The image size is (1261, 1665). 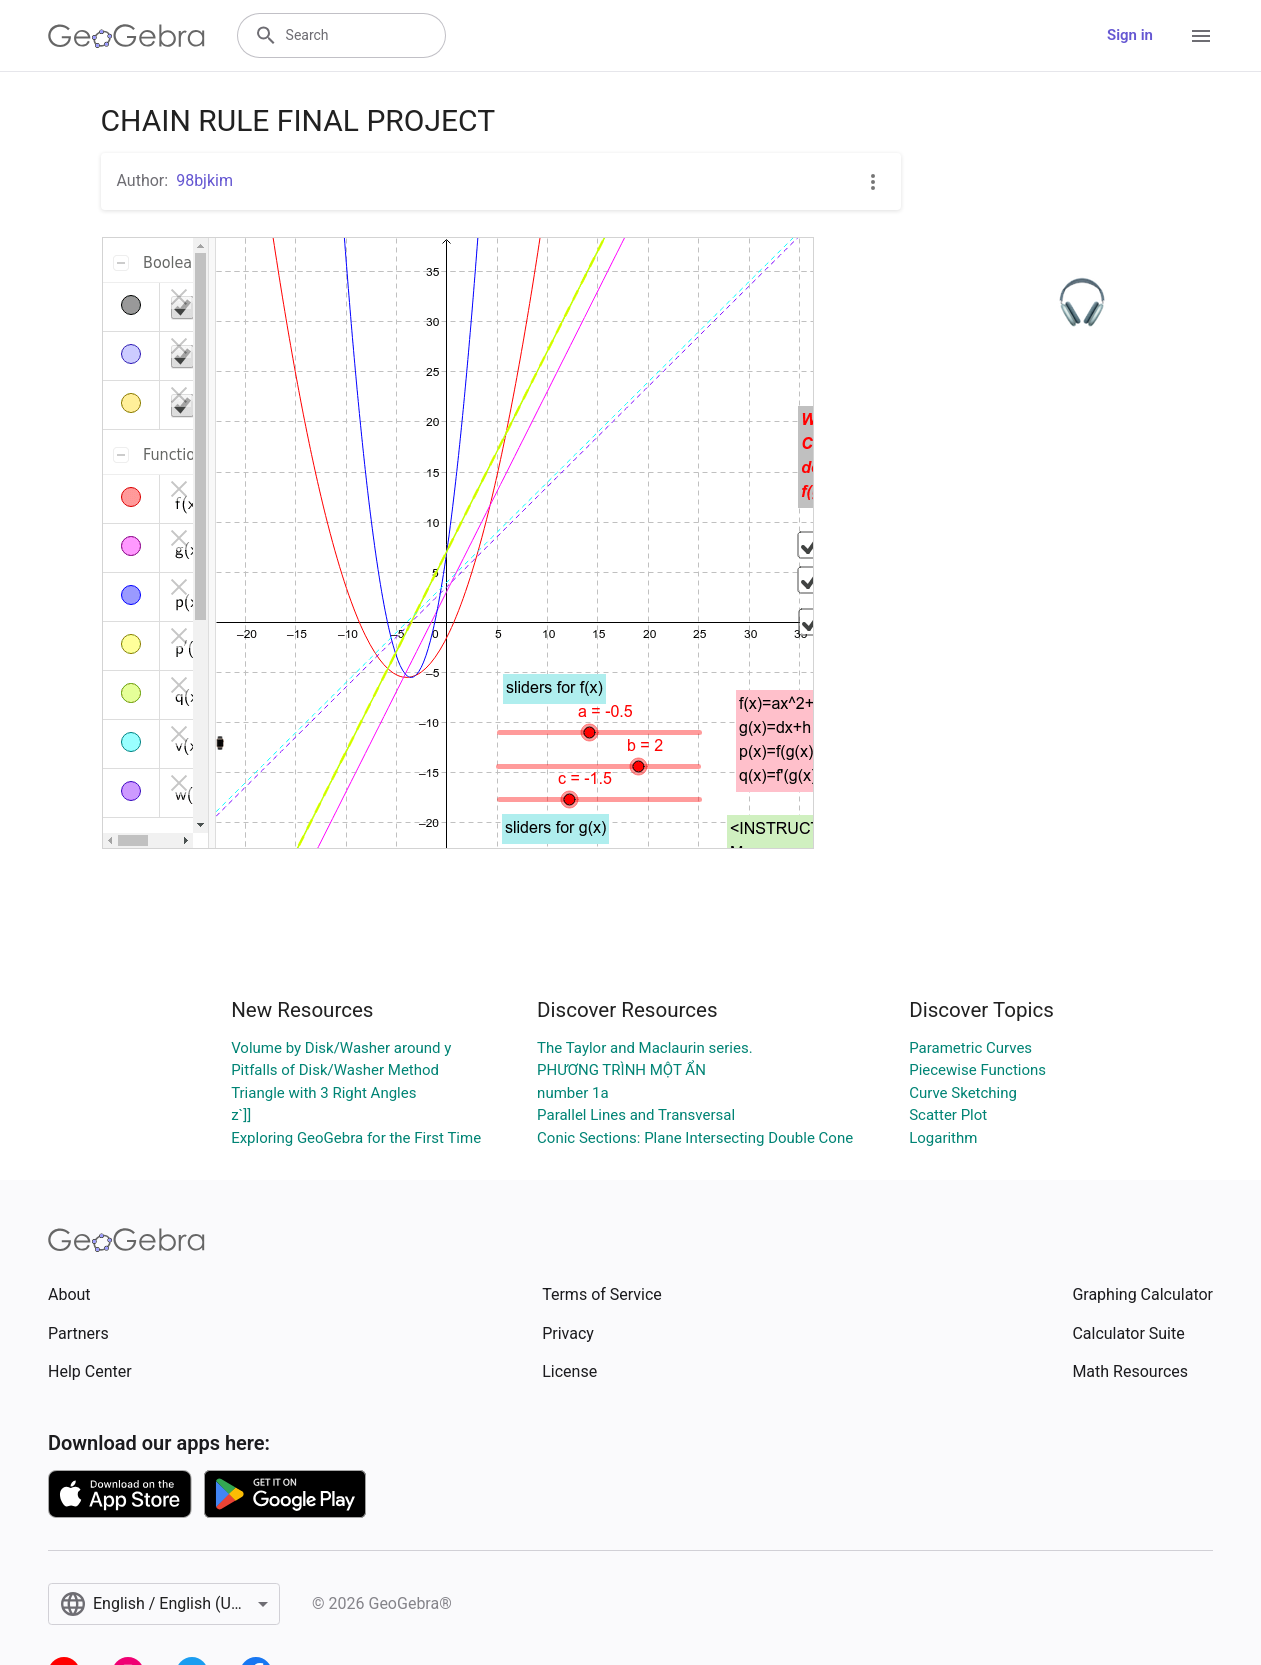 I want to click on bluetooth headphones connected, so click(x=1082, y=302).